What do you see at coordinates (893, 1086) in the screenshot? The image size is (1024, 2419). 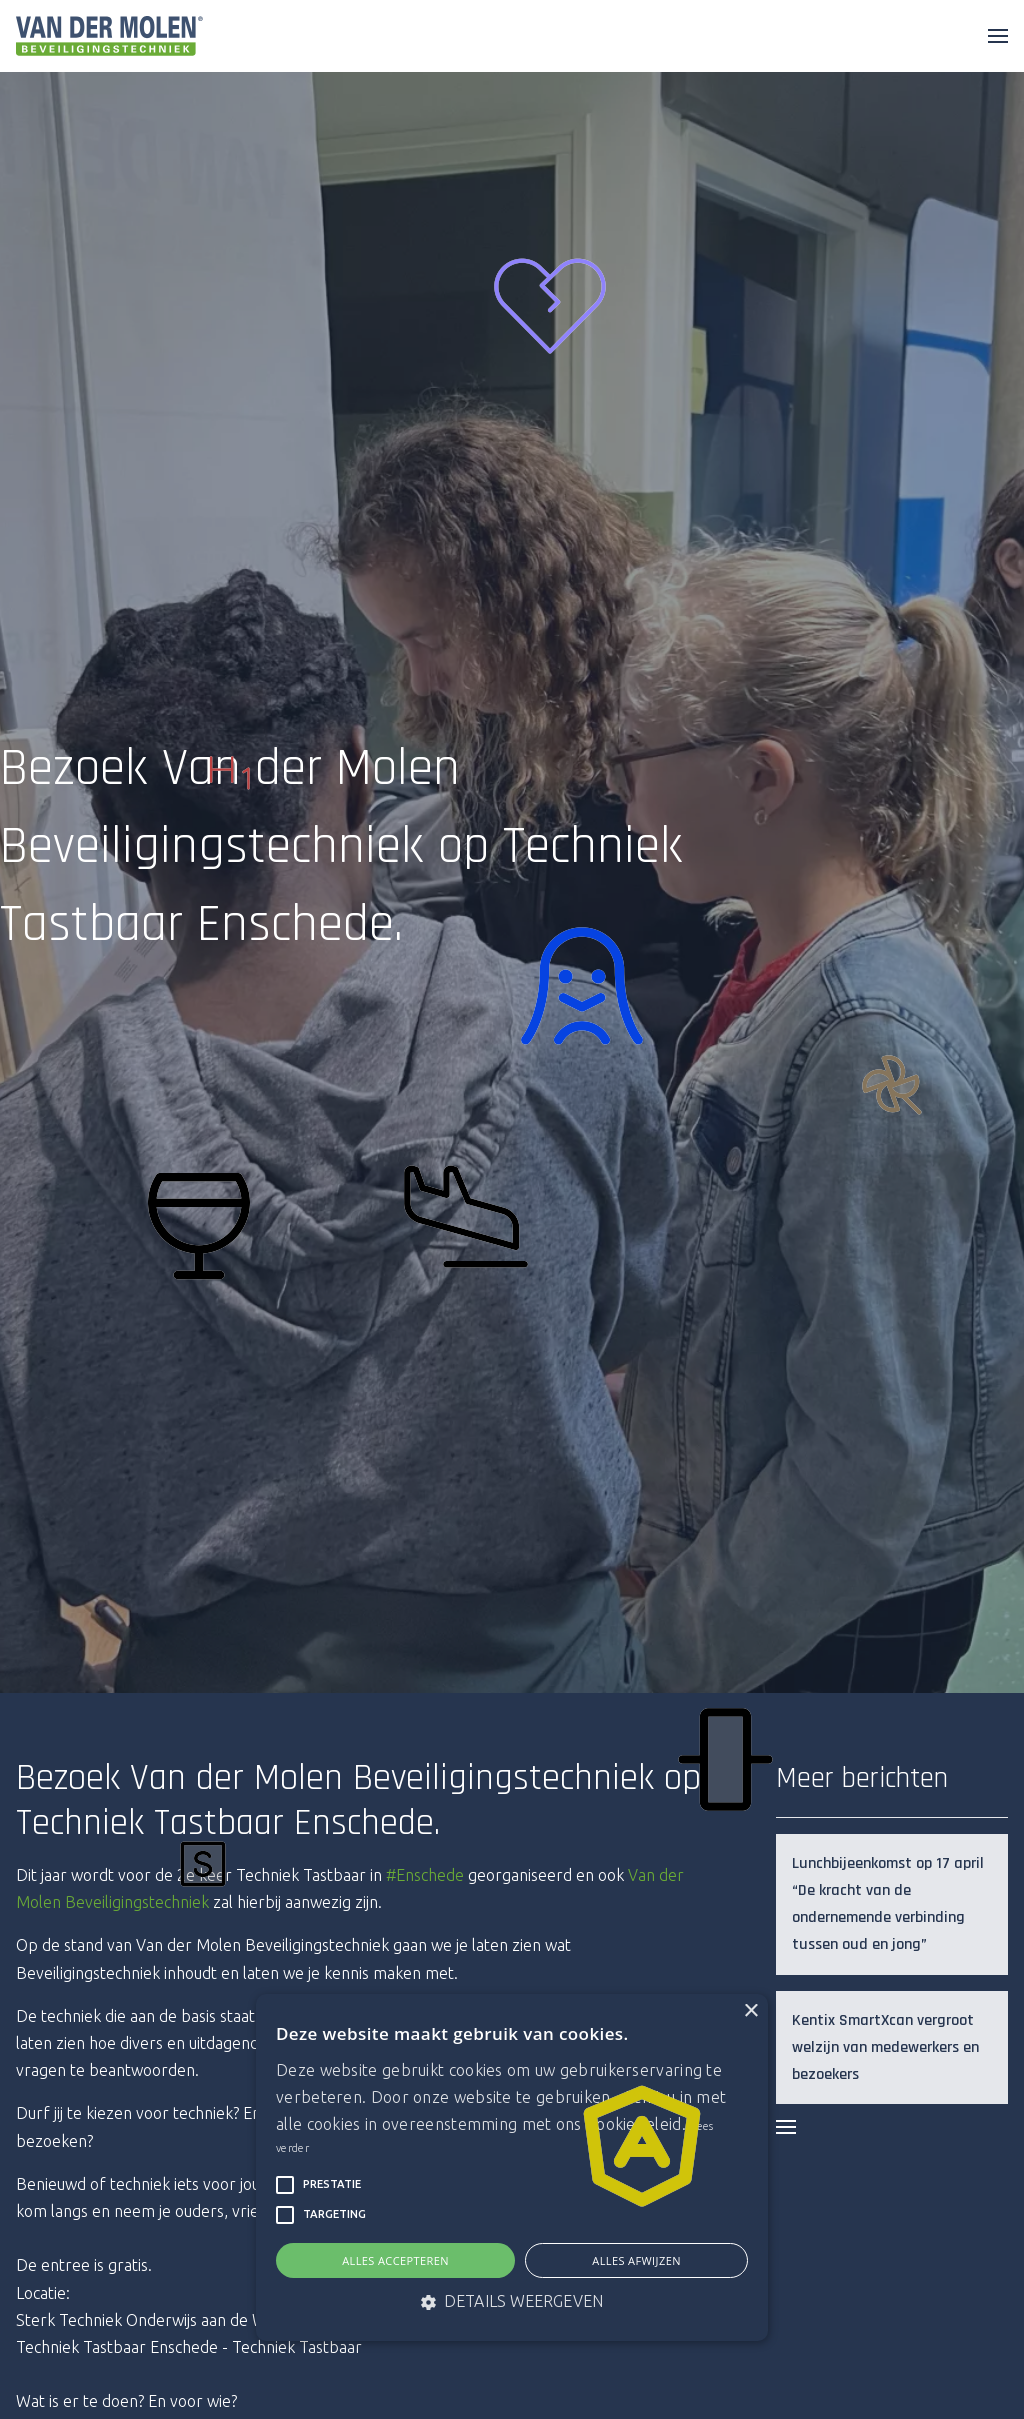 I see `decorative or playful element indicating a fun feature` at bounding box center [893, 1086].